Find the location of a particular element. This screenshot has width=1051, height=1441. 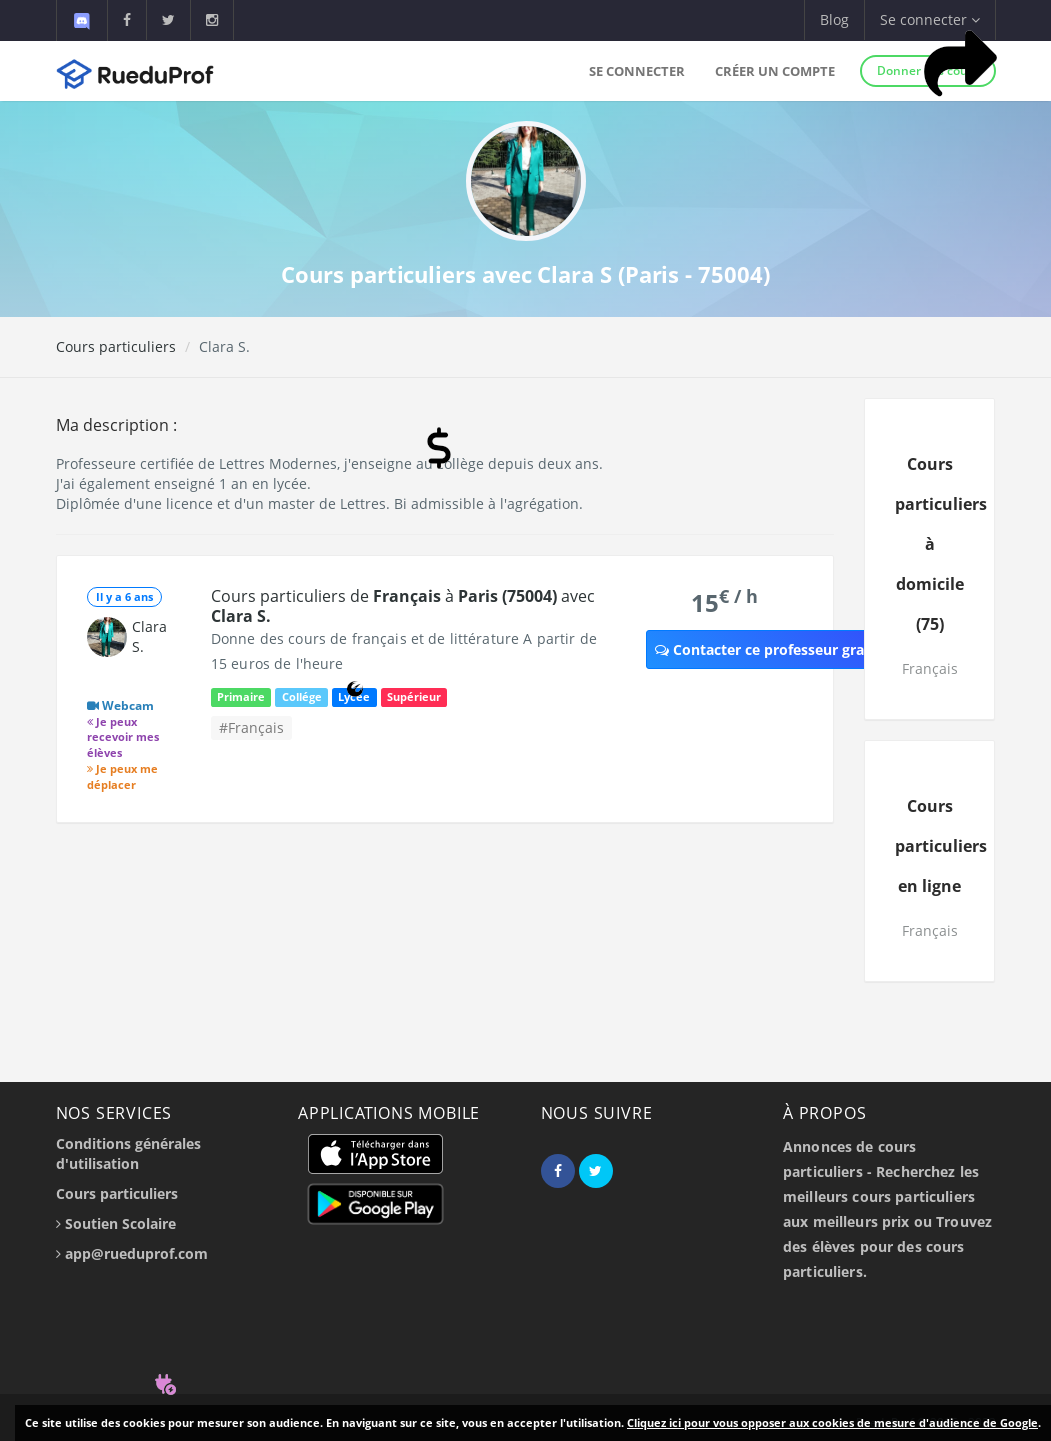

share this content is located at coordinates (960, 64).